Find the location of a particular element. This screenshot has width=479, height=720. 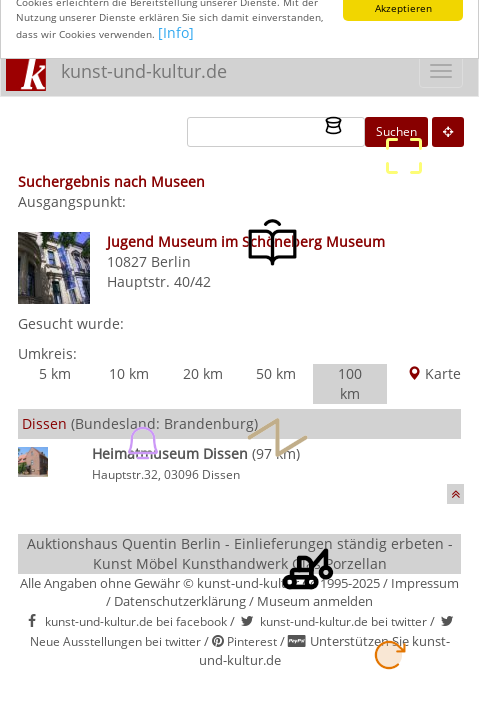

select sawtooth waveform for audio synthesis is located at coordinates (277, 437).